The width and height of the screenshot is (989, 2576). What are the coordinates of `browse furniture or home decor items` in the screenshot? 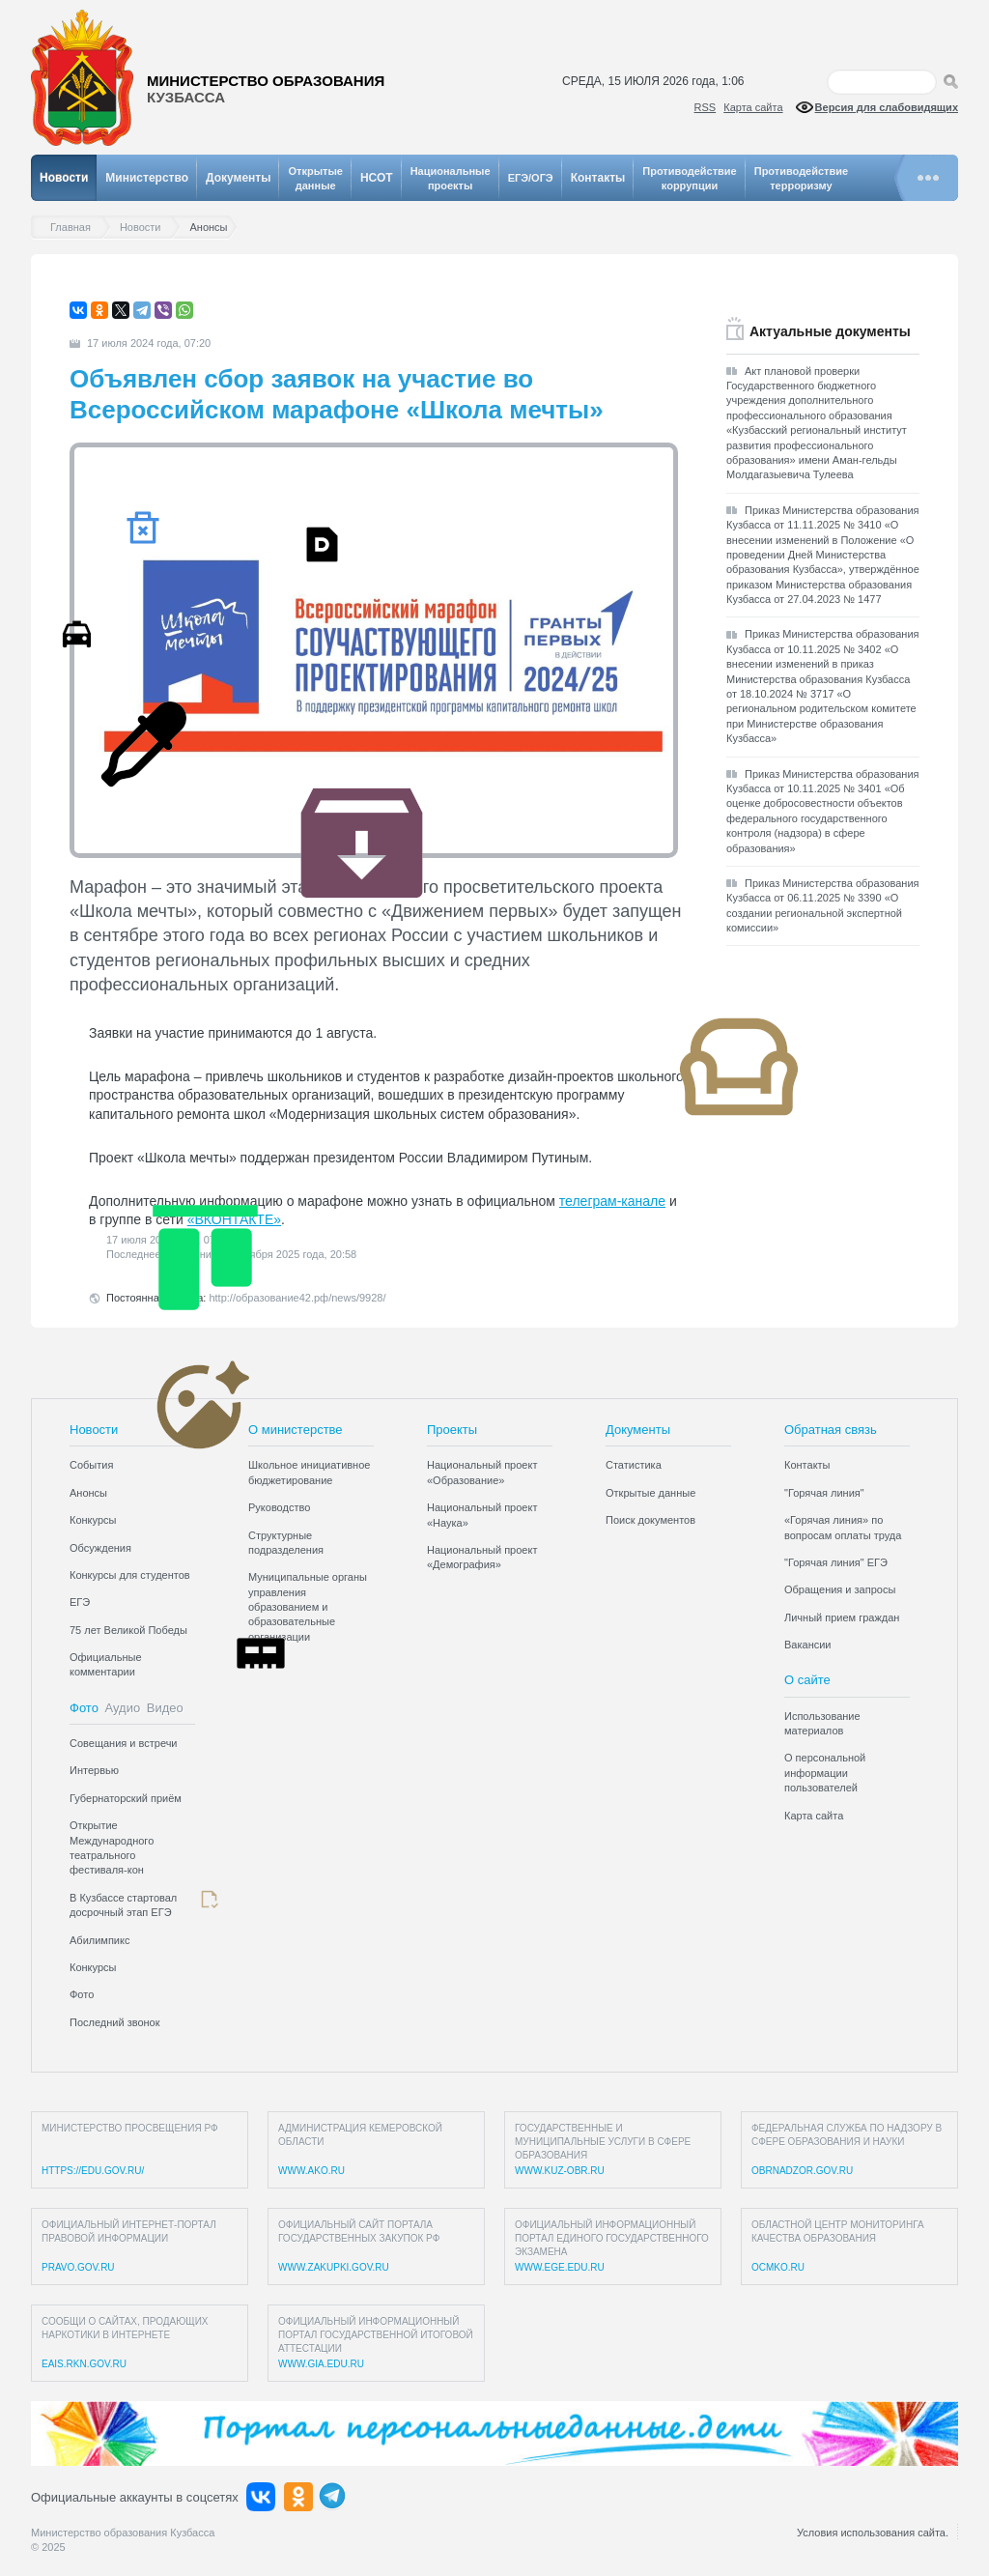 It's located at (739, 1067).